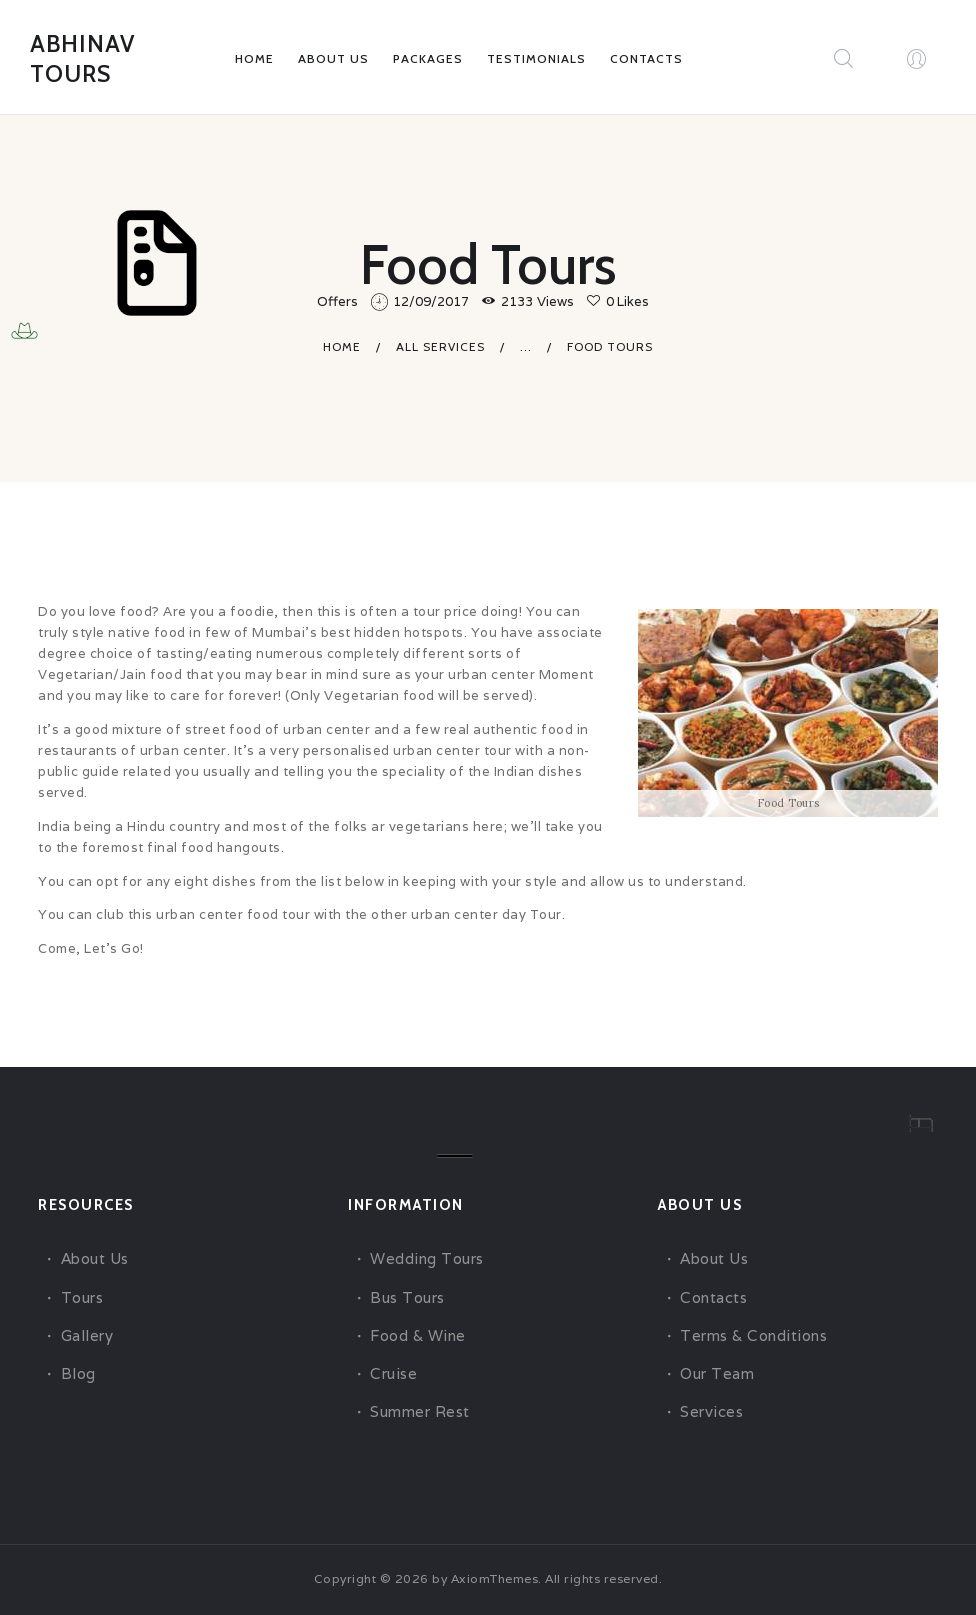 This screenshot has height=1615, width=976. What do you see at coordinates (24, 331) in the screenshot?
I see `select cowboy hat avatar or profile accessory` at bounding box center [24, 331].